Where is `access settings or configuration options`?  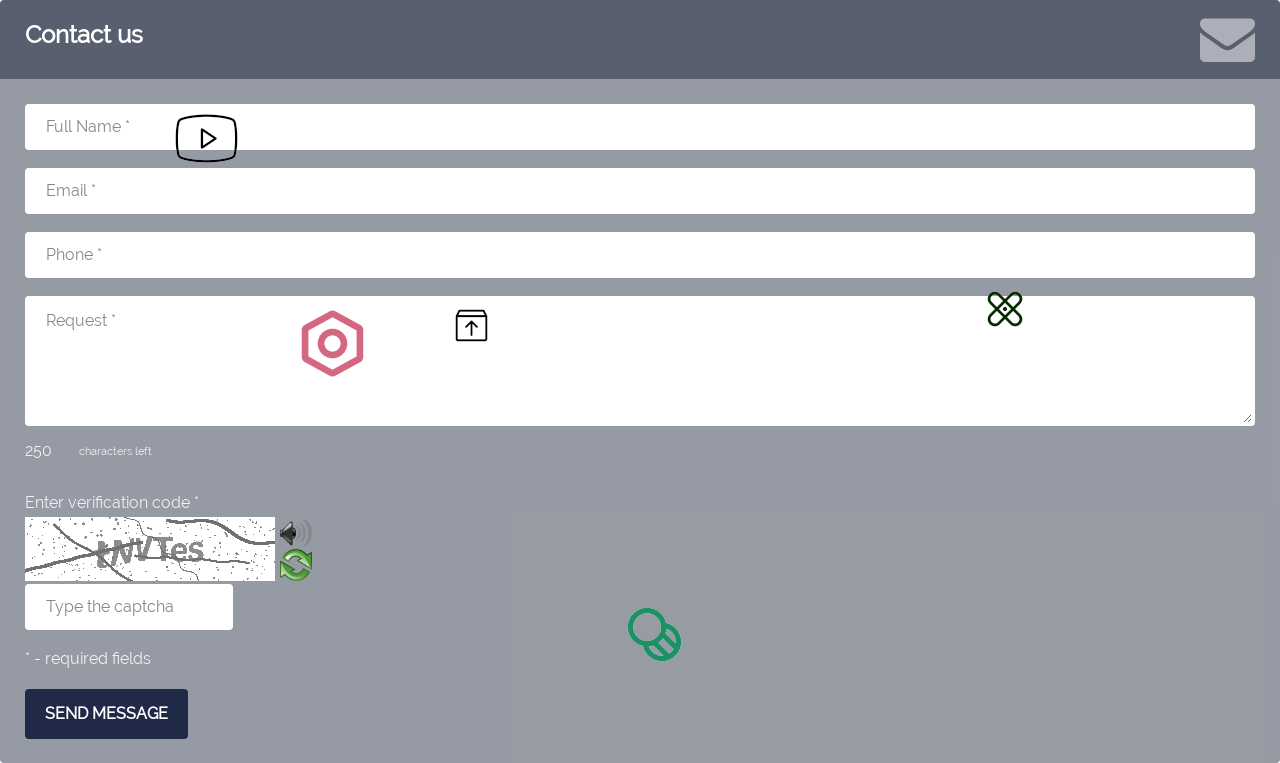
access settings or configuration options is located at coordinates (332, 343).